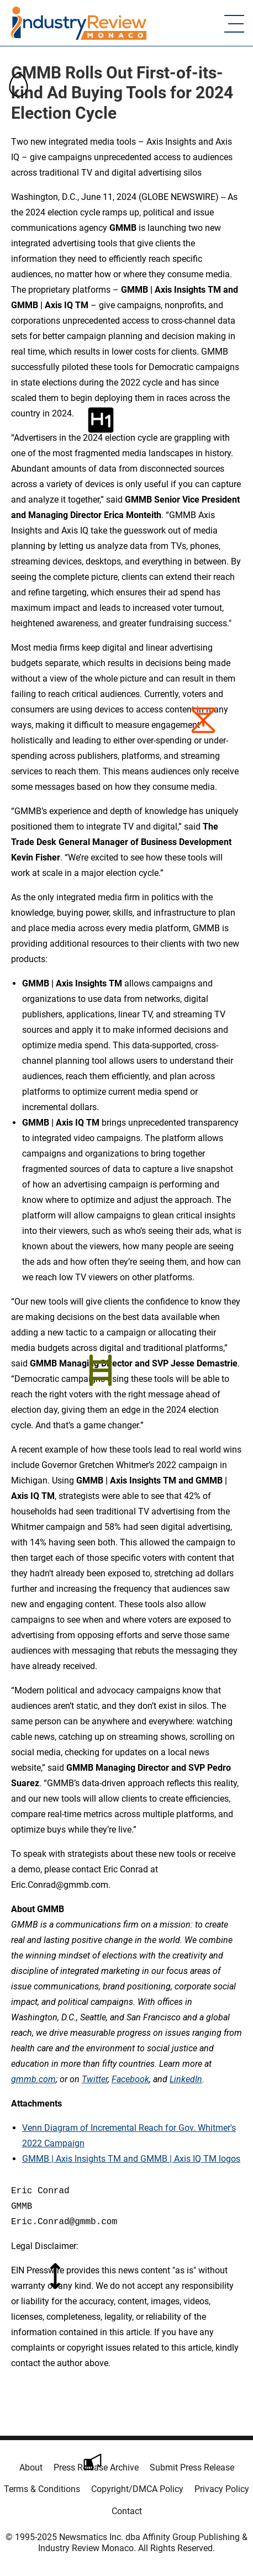 The width and height of the screenshot is (253, 2576). I want to click on construction or building equipment indicator, so click(93, 2463).